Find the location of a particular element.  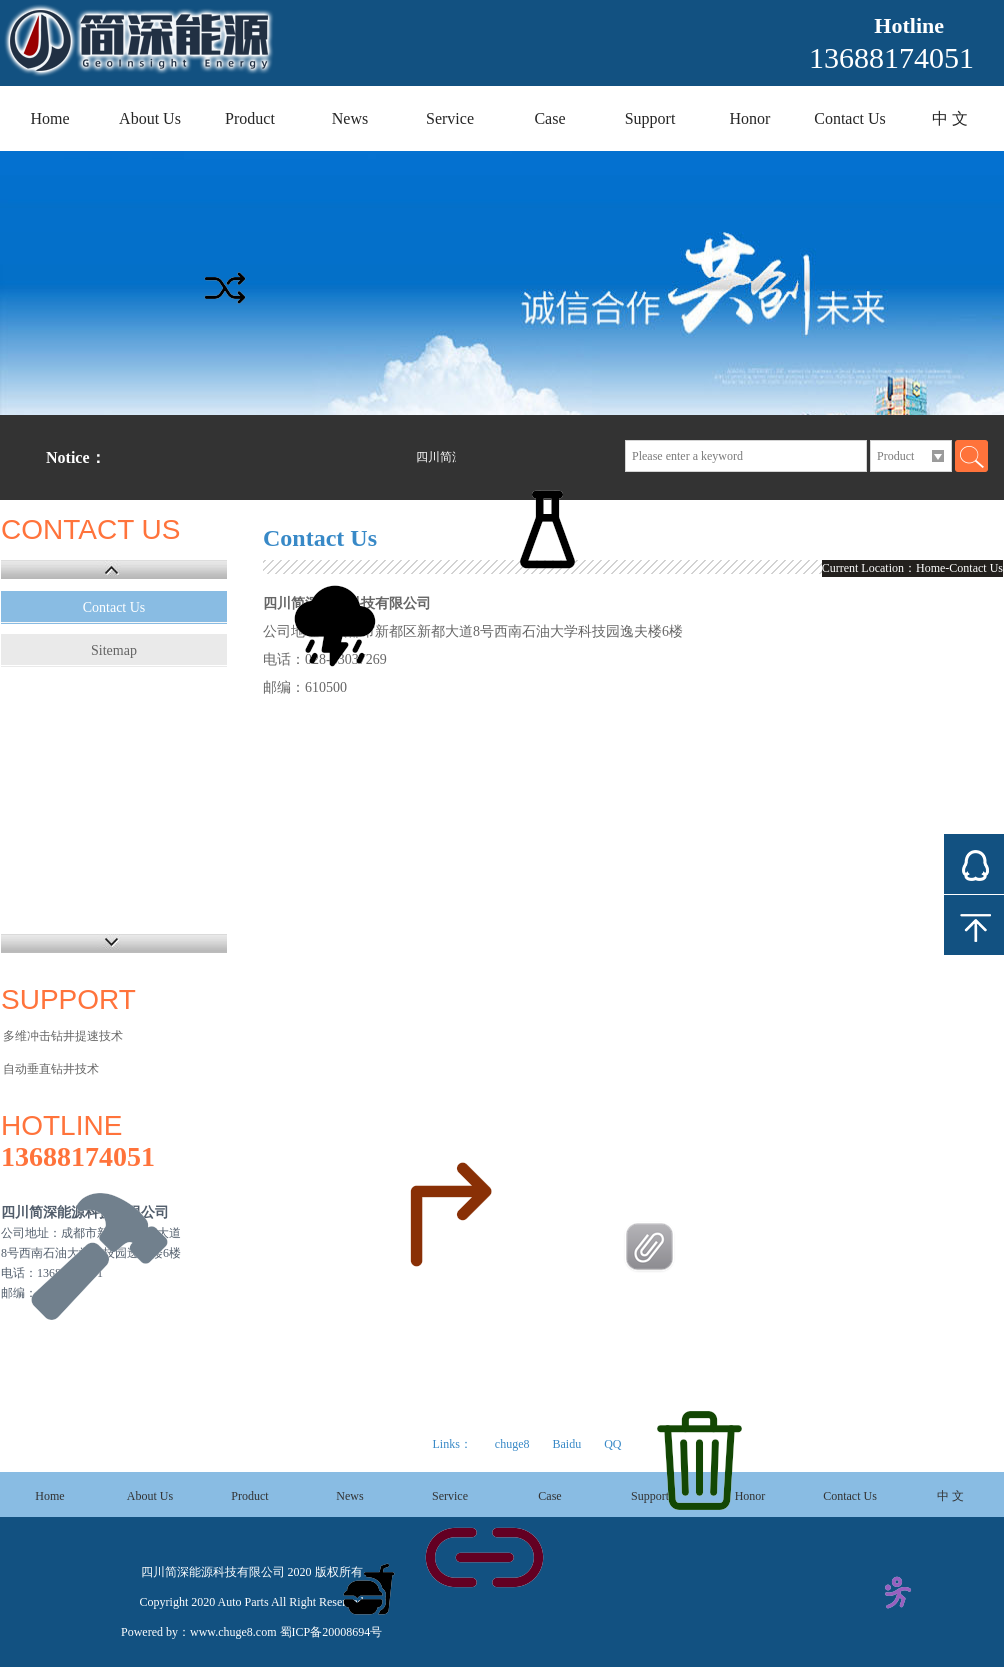

access science or laboratory features is located at coordinates (547, 529).